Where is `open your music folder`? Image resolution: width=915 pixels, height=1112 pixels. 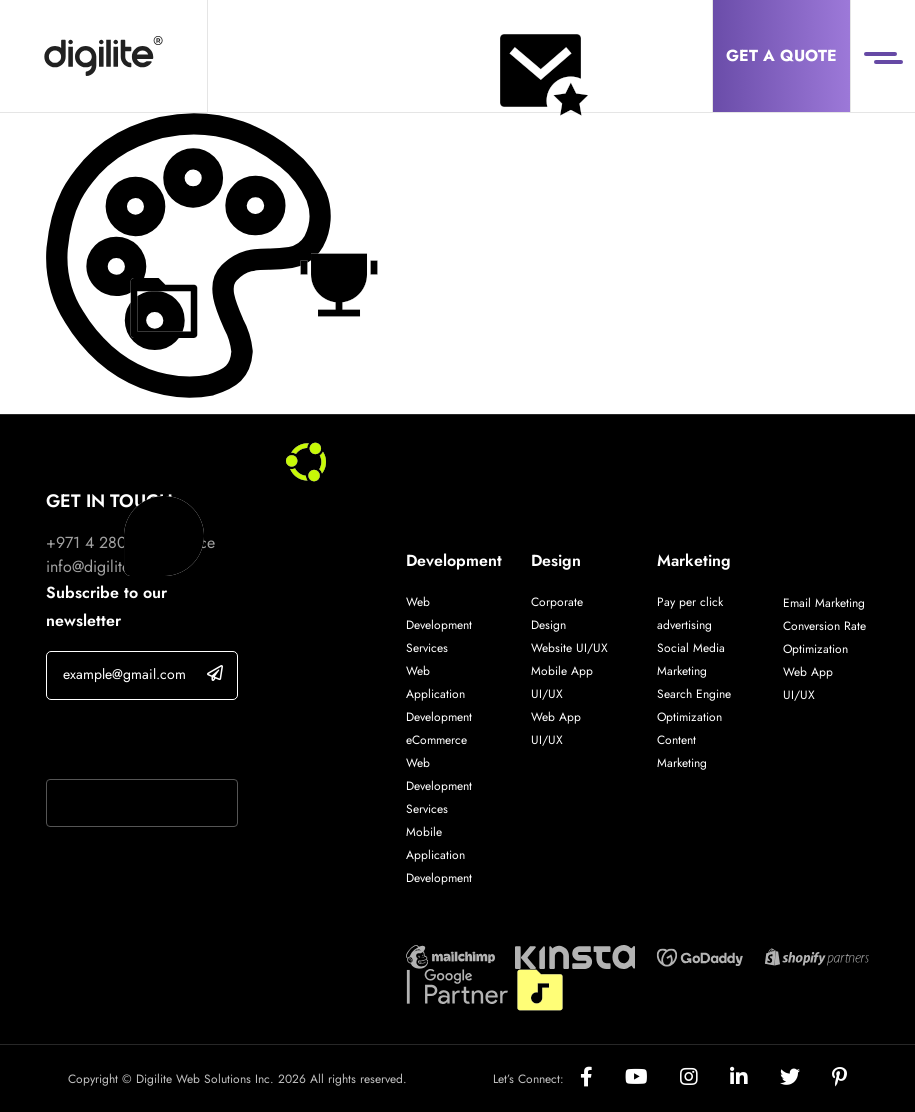 open your music folder is located at coordinates (540, 990).